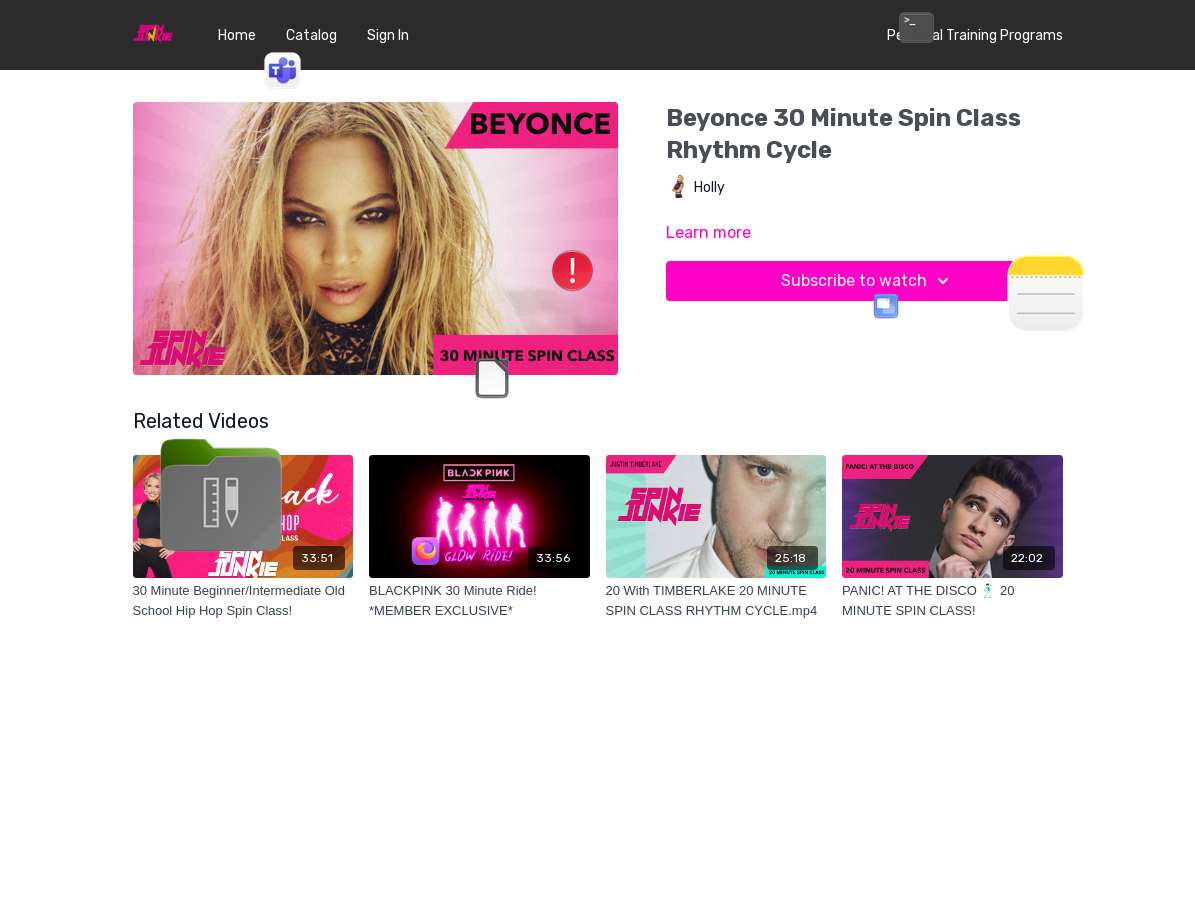 This screenshot has height=923, width=1195. What do you see at coordinates (221, 495) in the screenshot?
I see `access your templates folder` at bounding box center [221, 495].